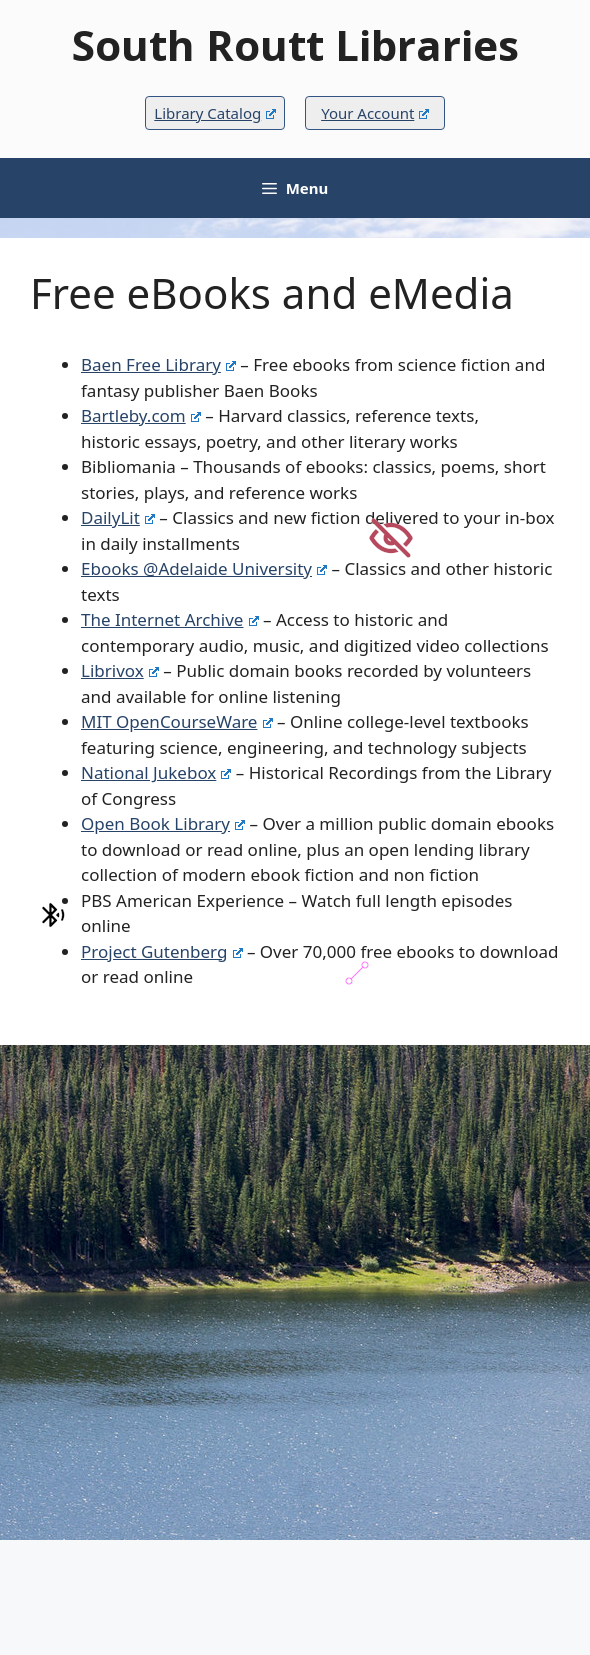  What do you see at coordinates (391, 538) in the screenshot?
I see `hide password or sensitive content` at bounding box center [391, 538].